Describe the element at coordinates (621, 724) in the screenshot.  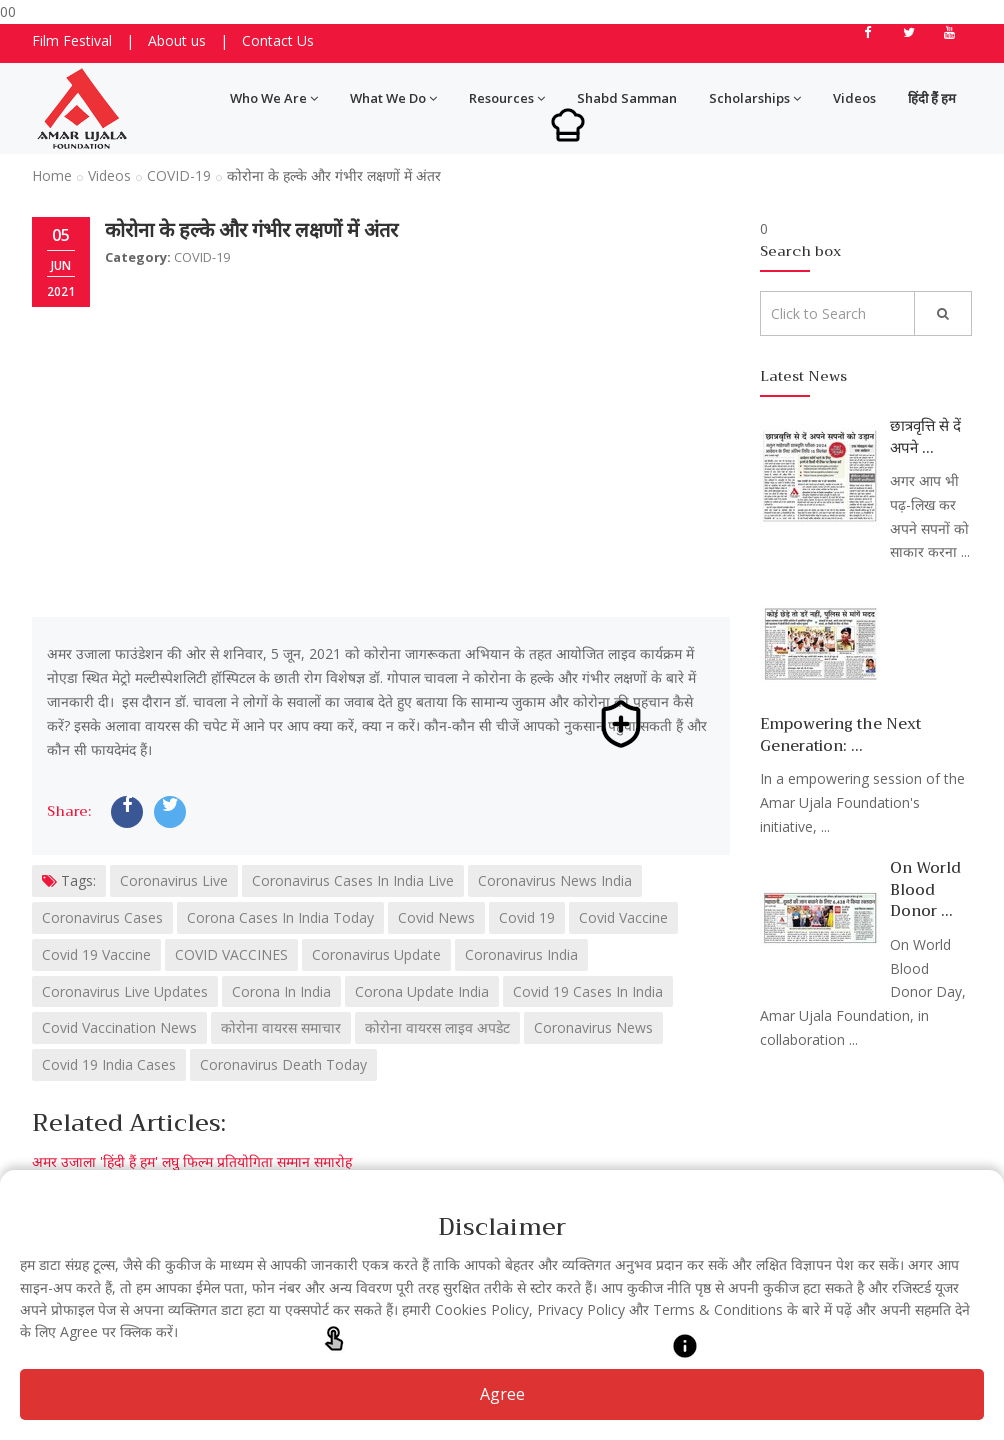
I see `add a new security feature or protection` at that location.